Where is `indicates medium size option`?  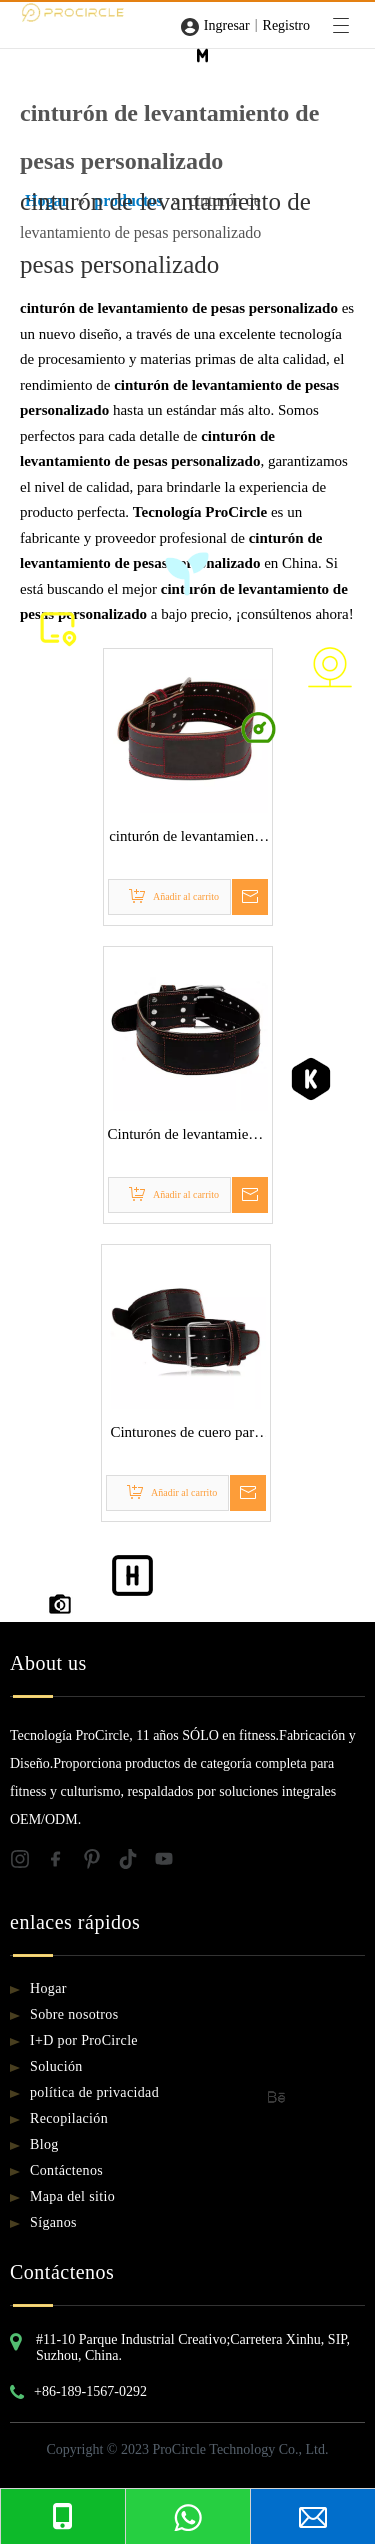 indicates medium size option is located at coordinates (202, 55).